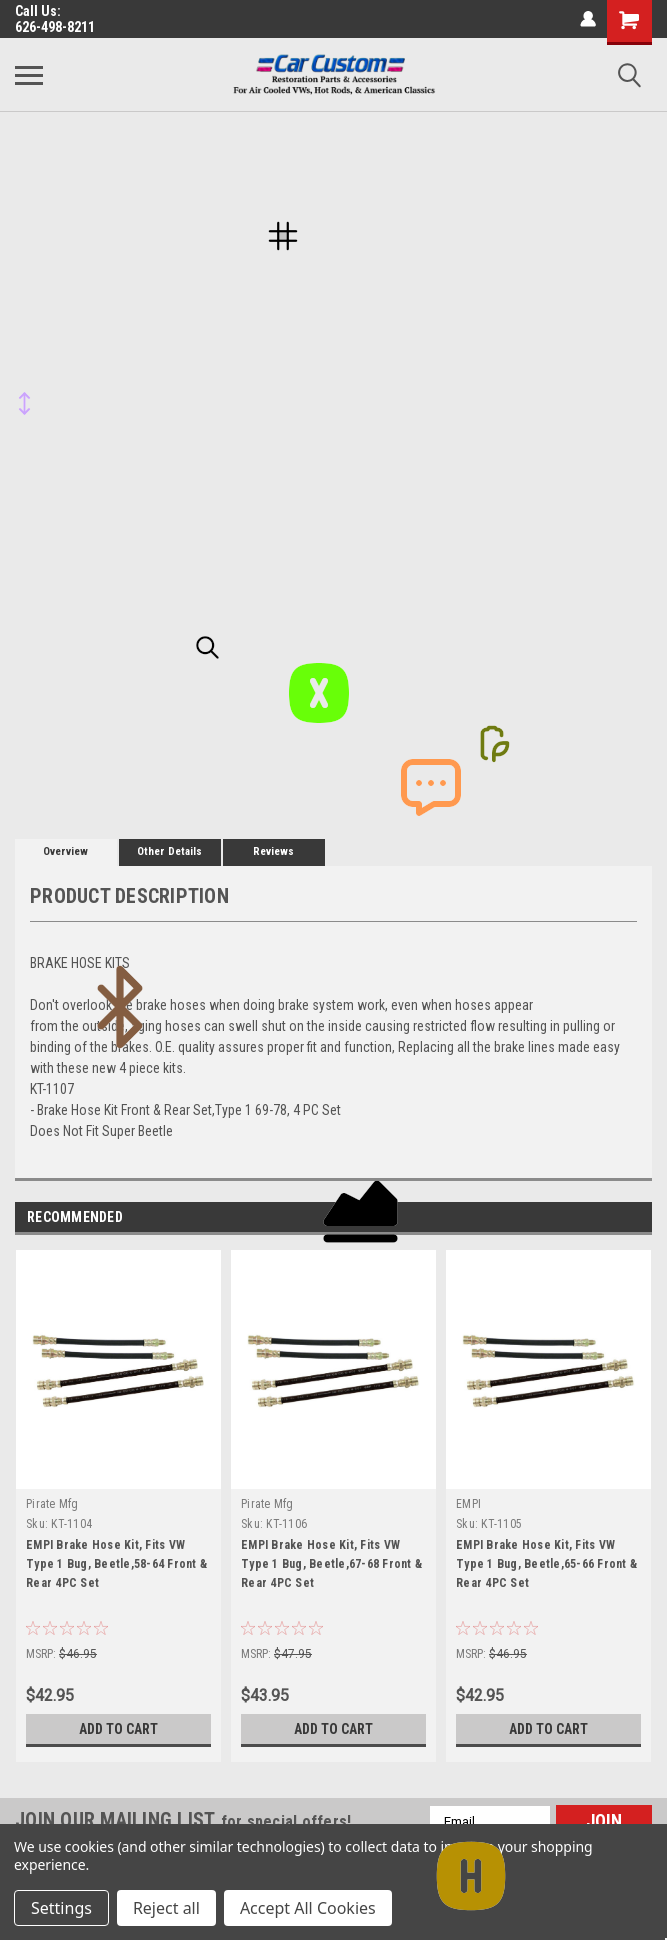  I want to click on view area chart or graph, so click(360, 1209).